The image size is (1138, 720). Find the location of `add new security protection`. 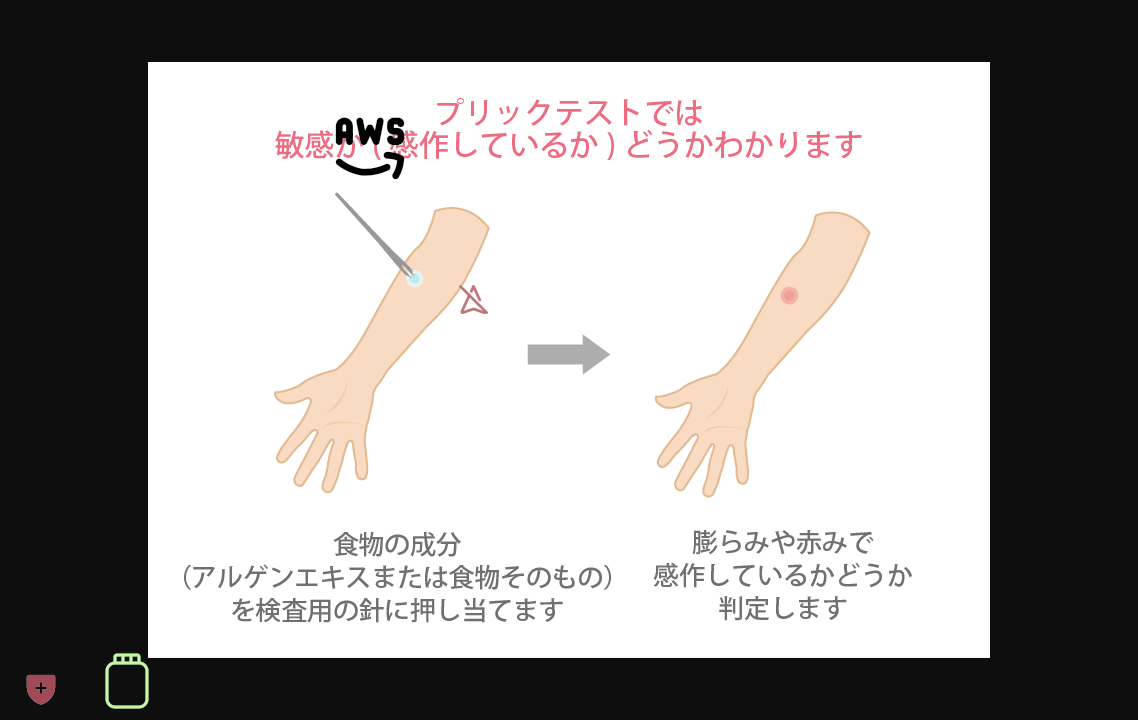

add new security protection is located at coordinates (41, 688).